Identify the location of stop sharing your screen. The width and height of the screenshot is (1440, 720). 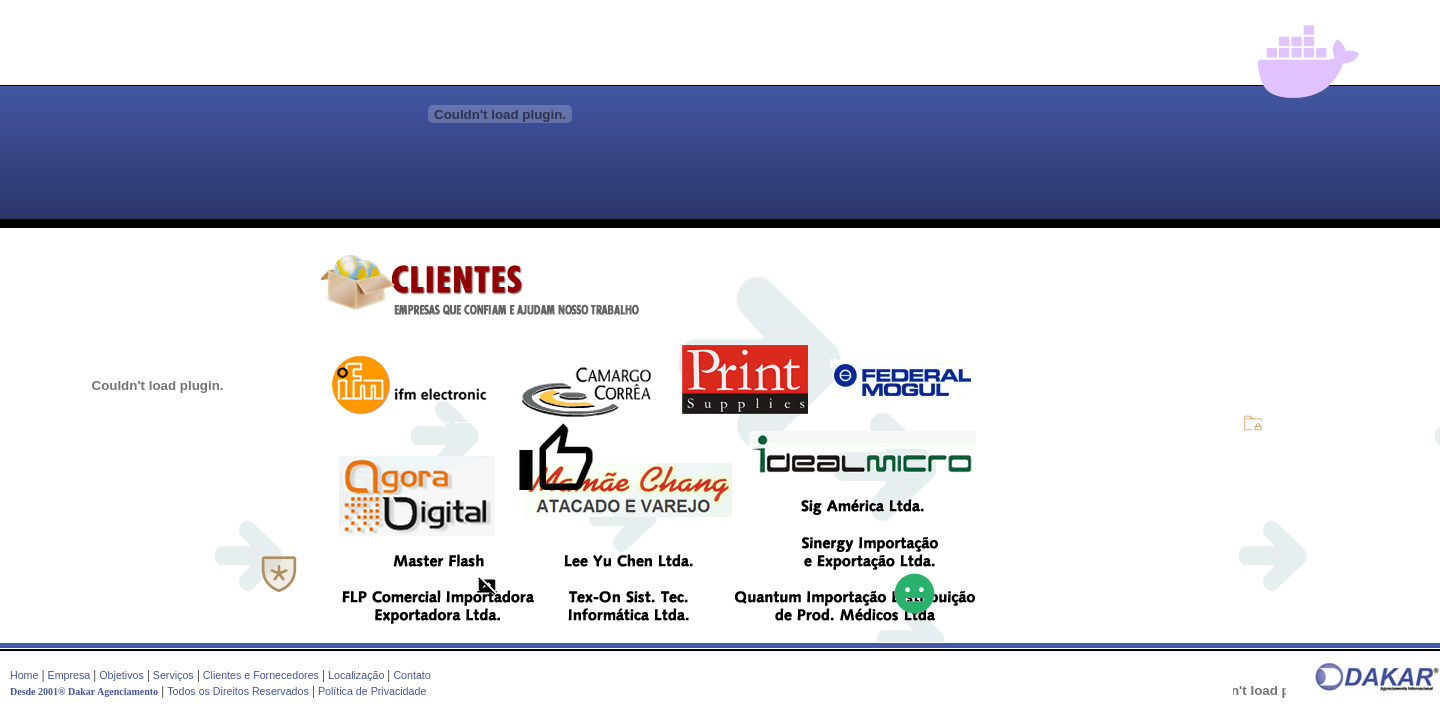
(487, 586).